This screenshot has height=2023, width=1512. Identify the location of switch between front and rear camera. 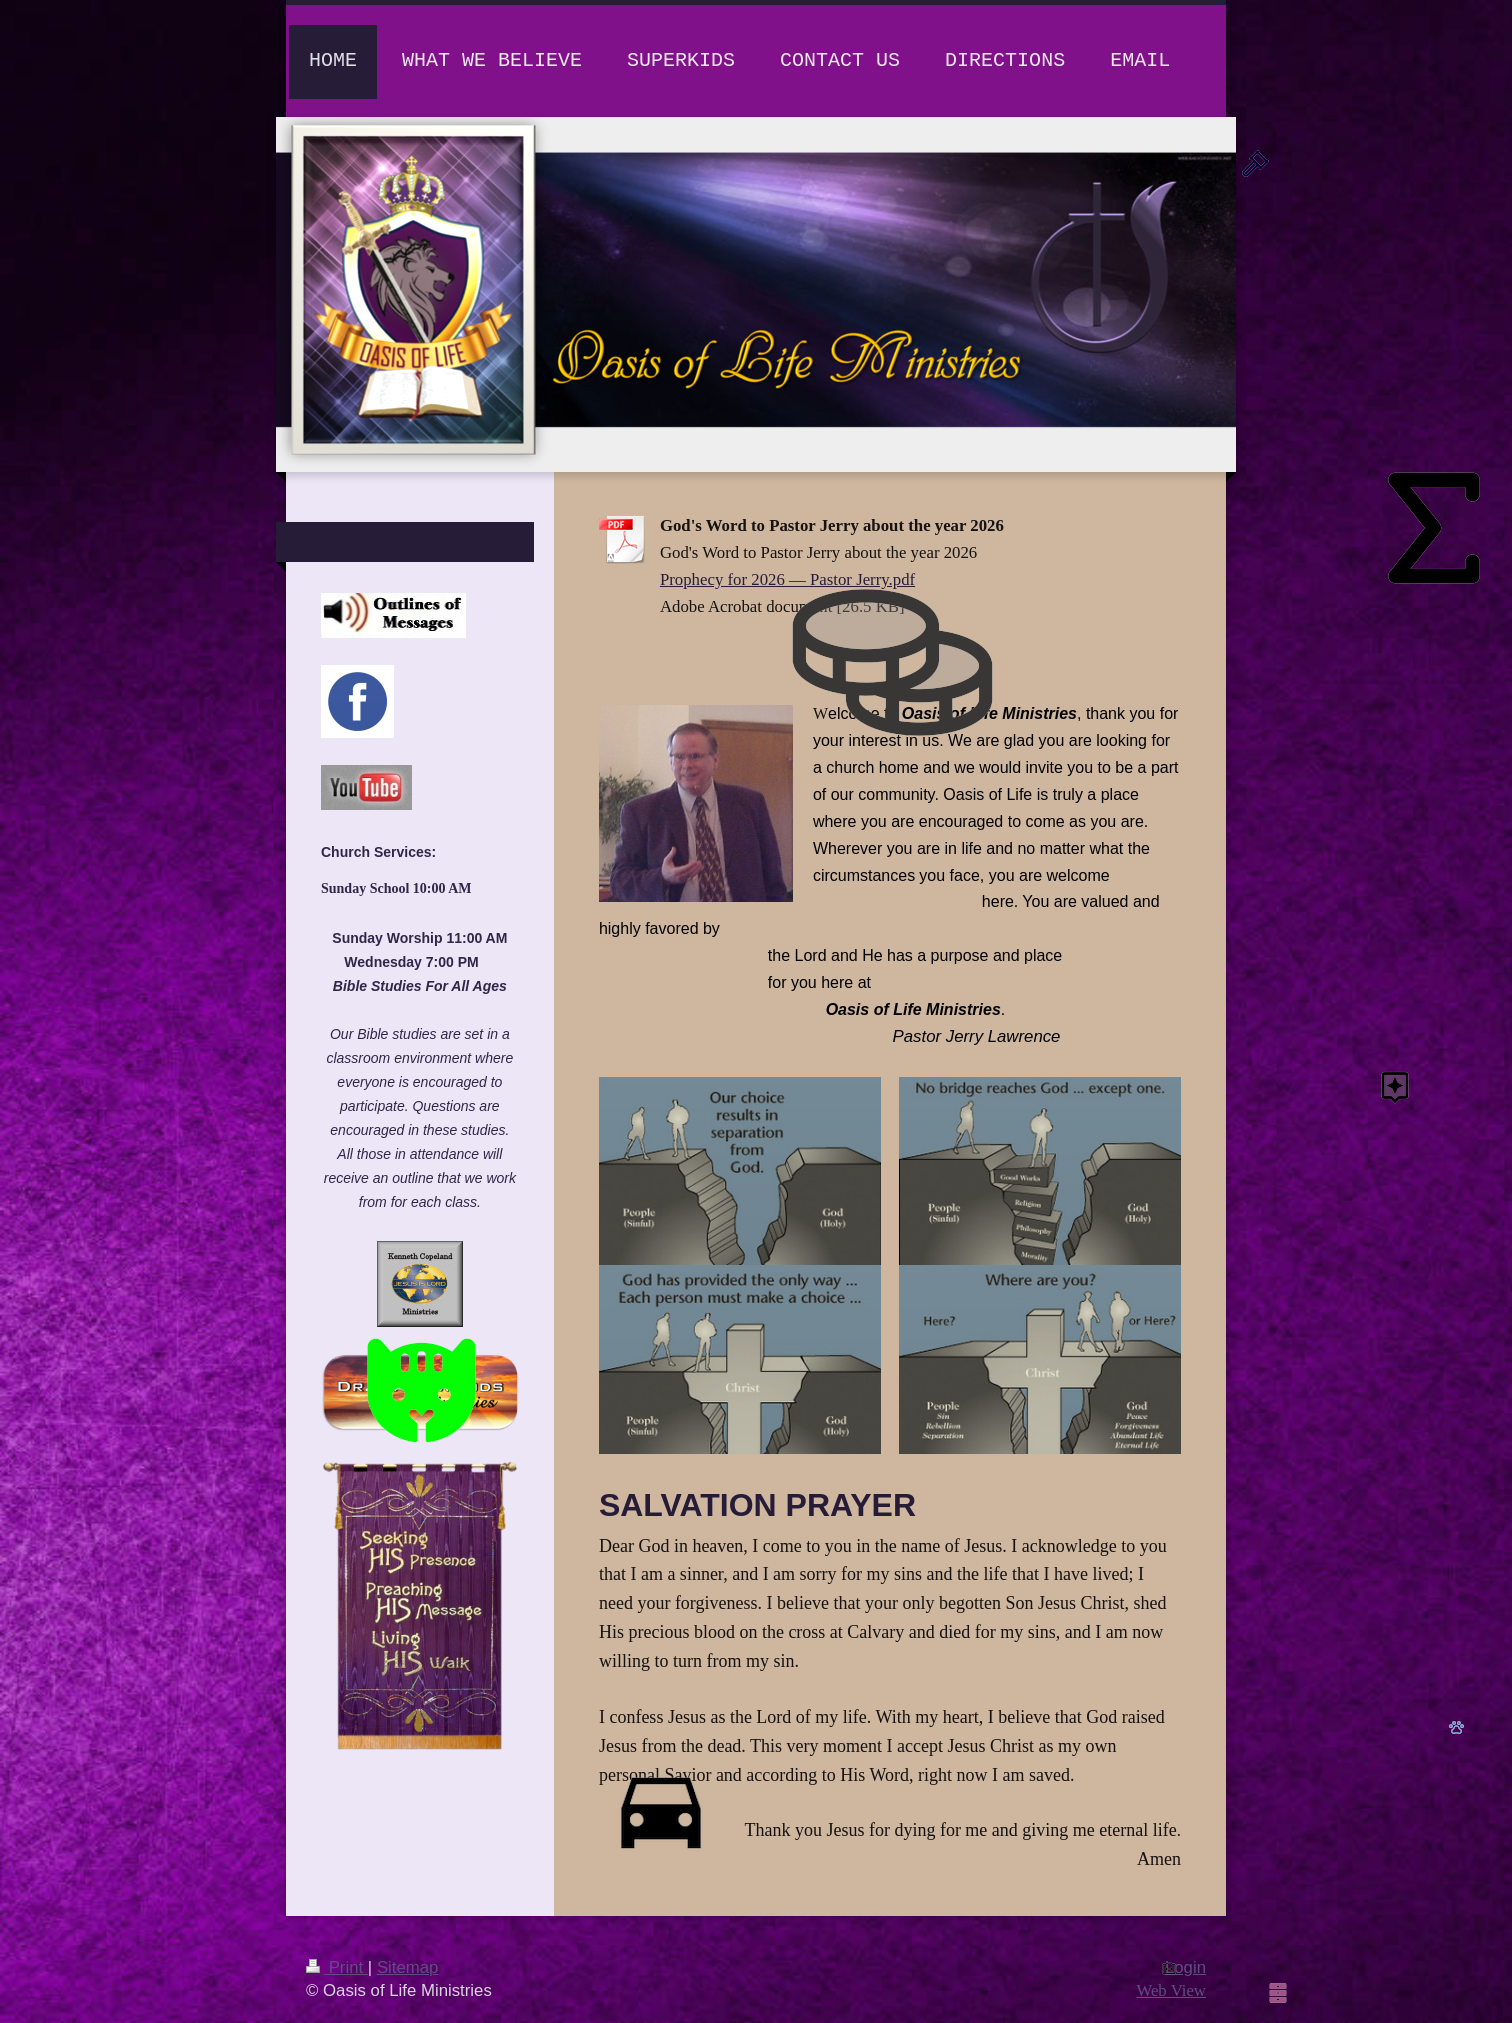
(1169, 1969).